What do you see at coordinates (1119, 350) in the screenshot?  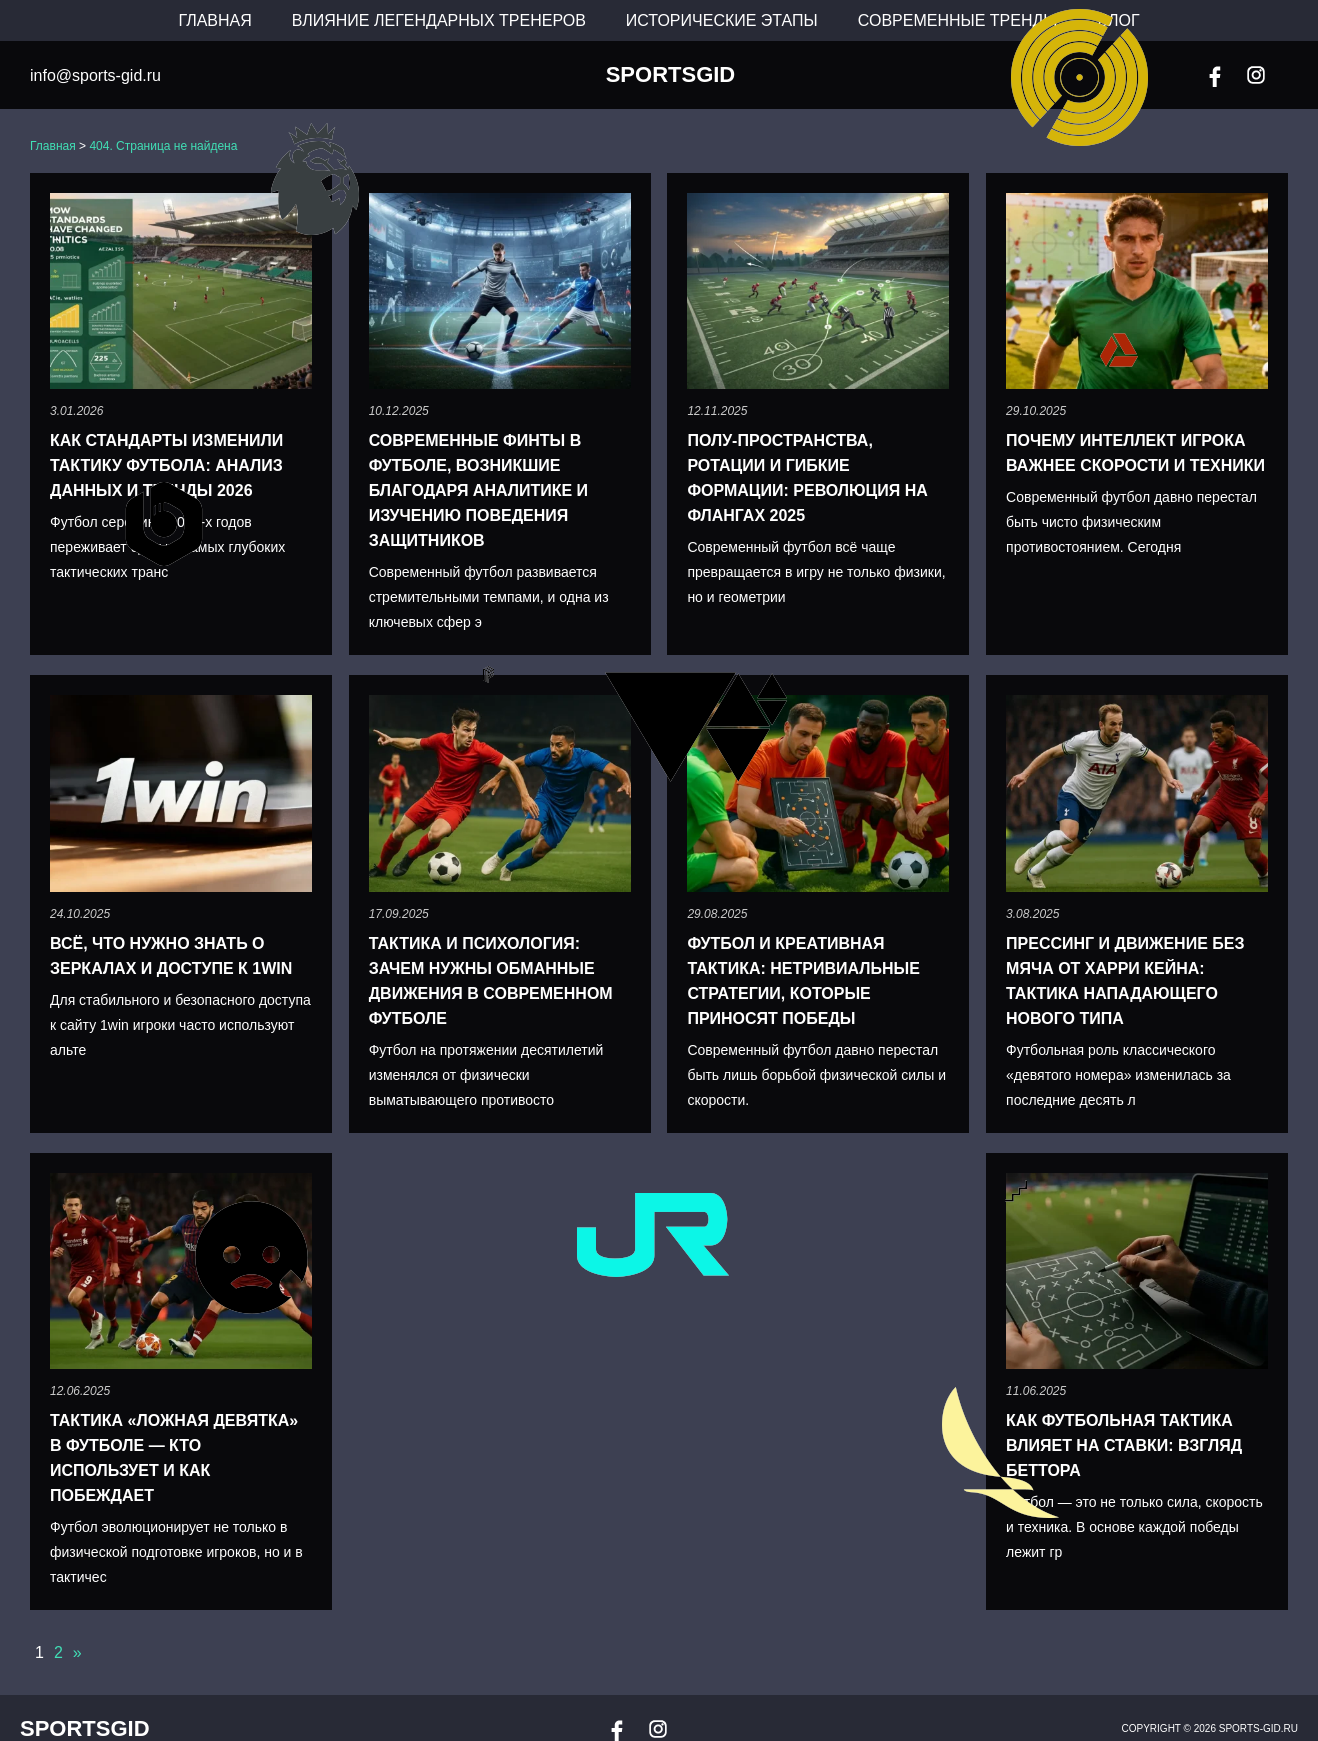 I see `open Google Drive` at bounding box center [1119, 350].